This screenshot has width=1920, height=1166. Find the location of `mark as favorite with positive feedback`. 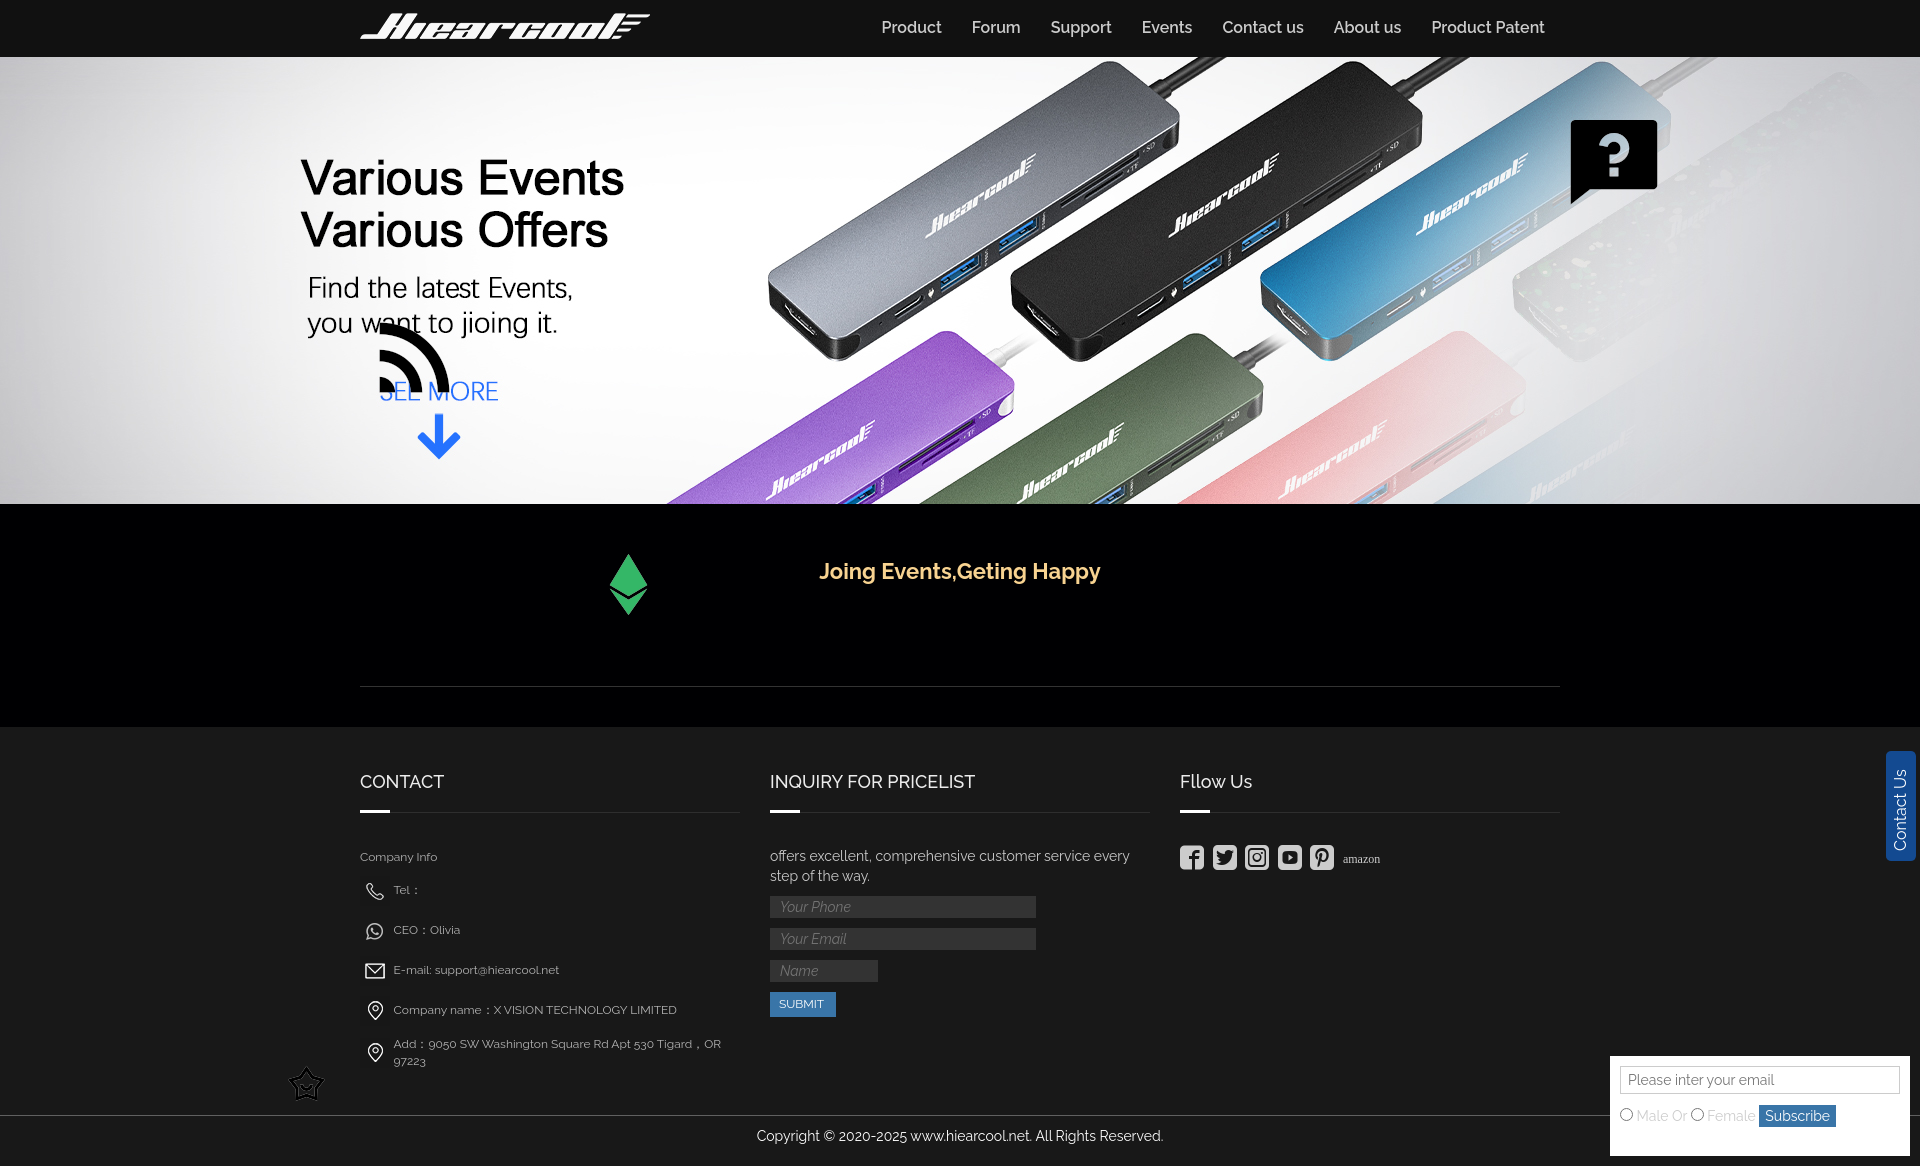

mark as favorite with positive feedback is located at coordinates (306, 1084).